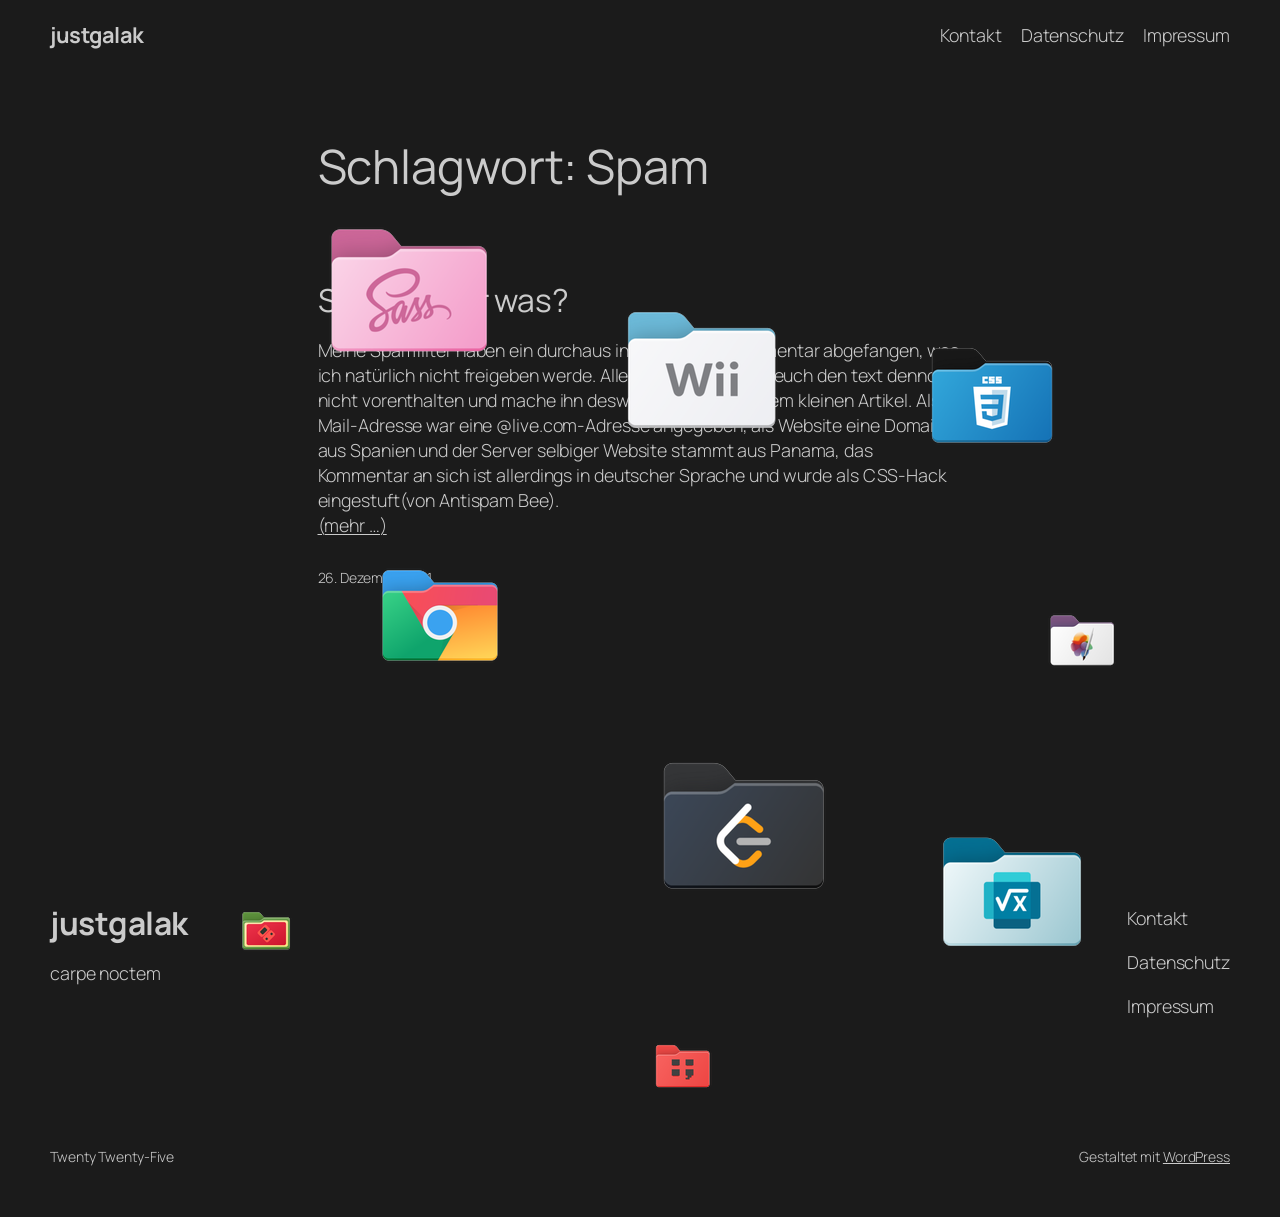 This screenshot has width=1280, height=1217. What do you see at coordinates (991, 398) in the screenshot?
I see `open folder containing CSS stylesheets` at bounding box center [991, 398].